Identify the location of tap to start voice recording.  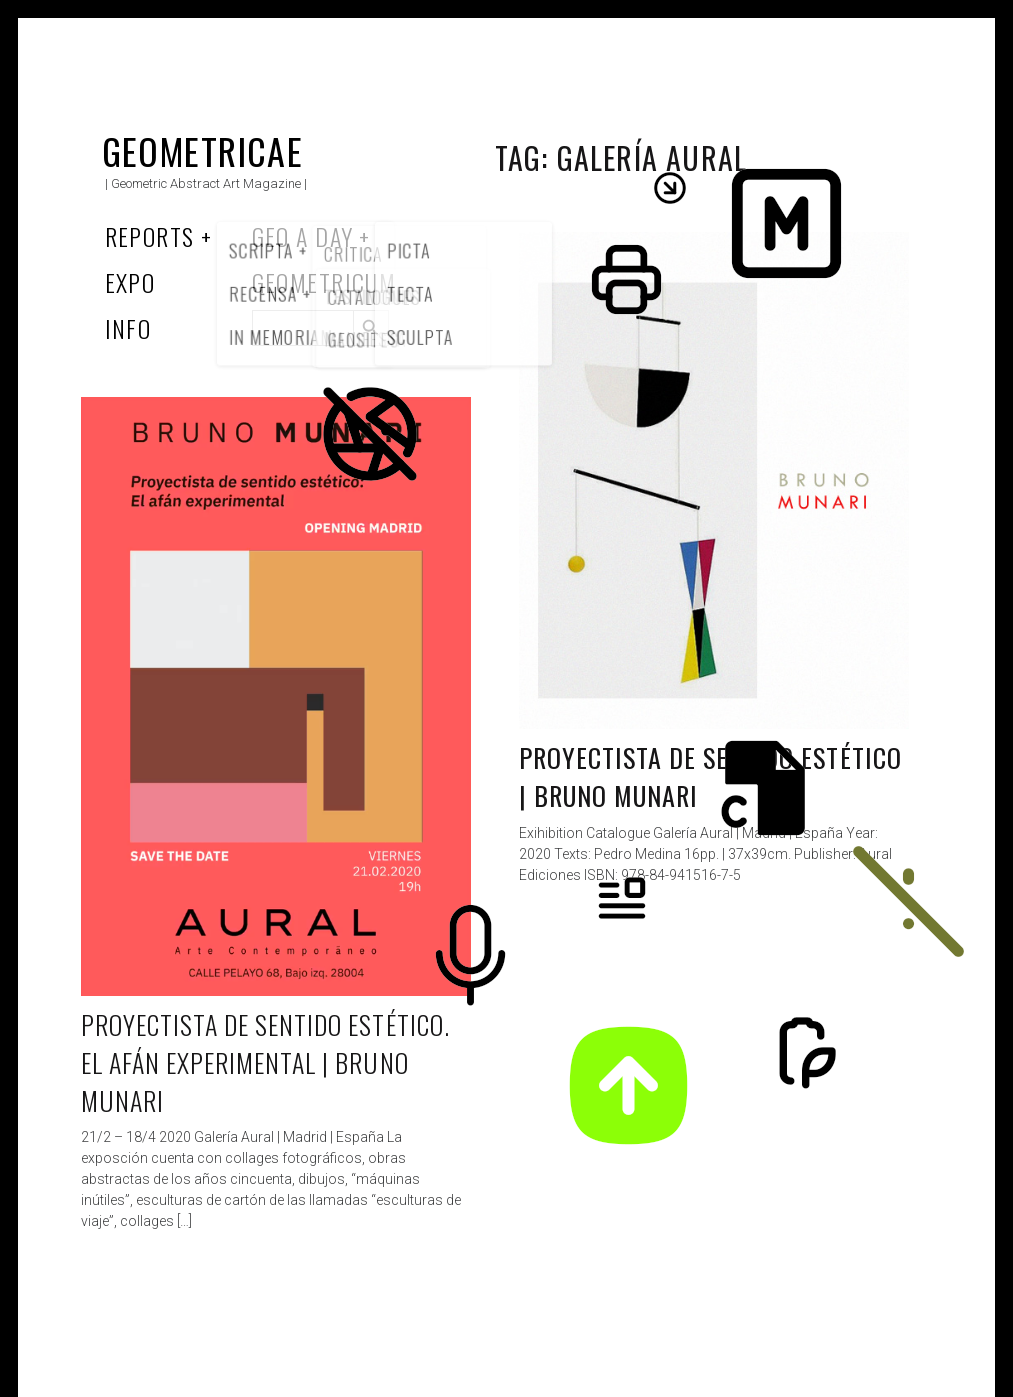
(470, 953).